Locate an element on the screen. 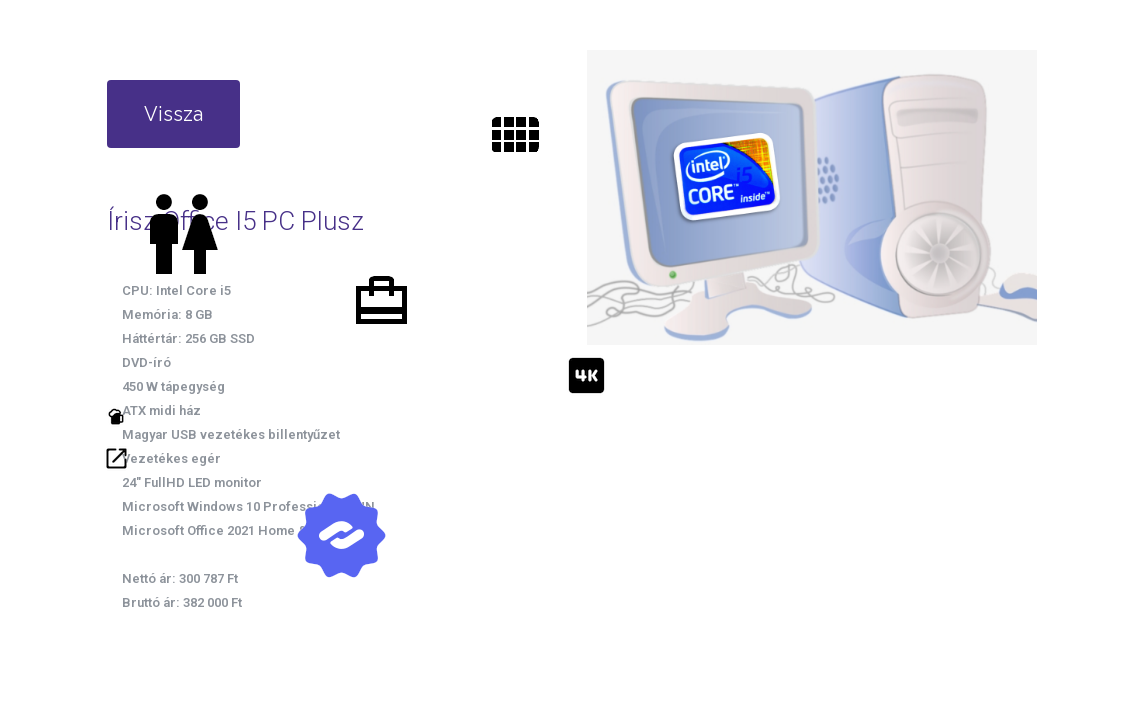 This screenshot has height=720, width=1144. switch to comfortable grid view is located at coordinates (514, 135).